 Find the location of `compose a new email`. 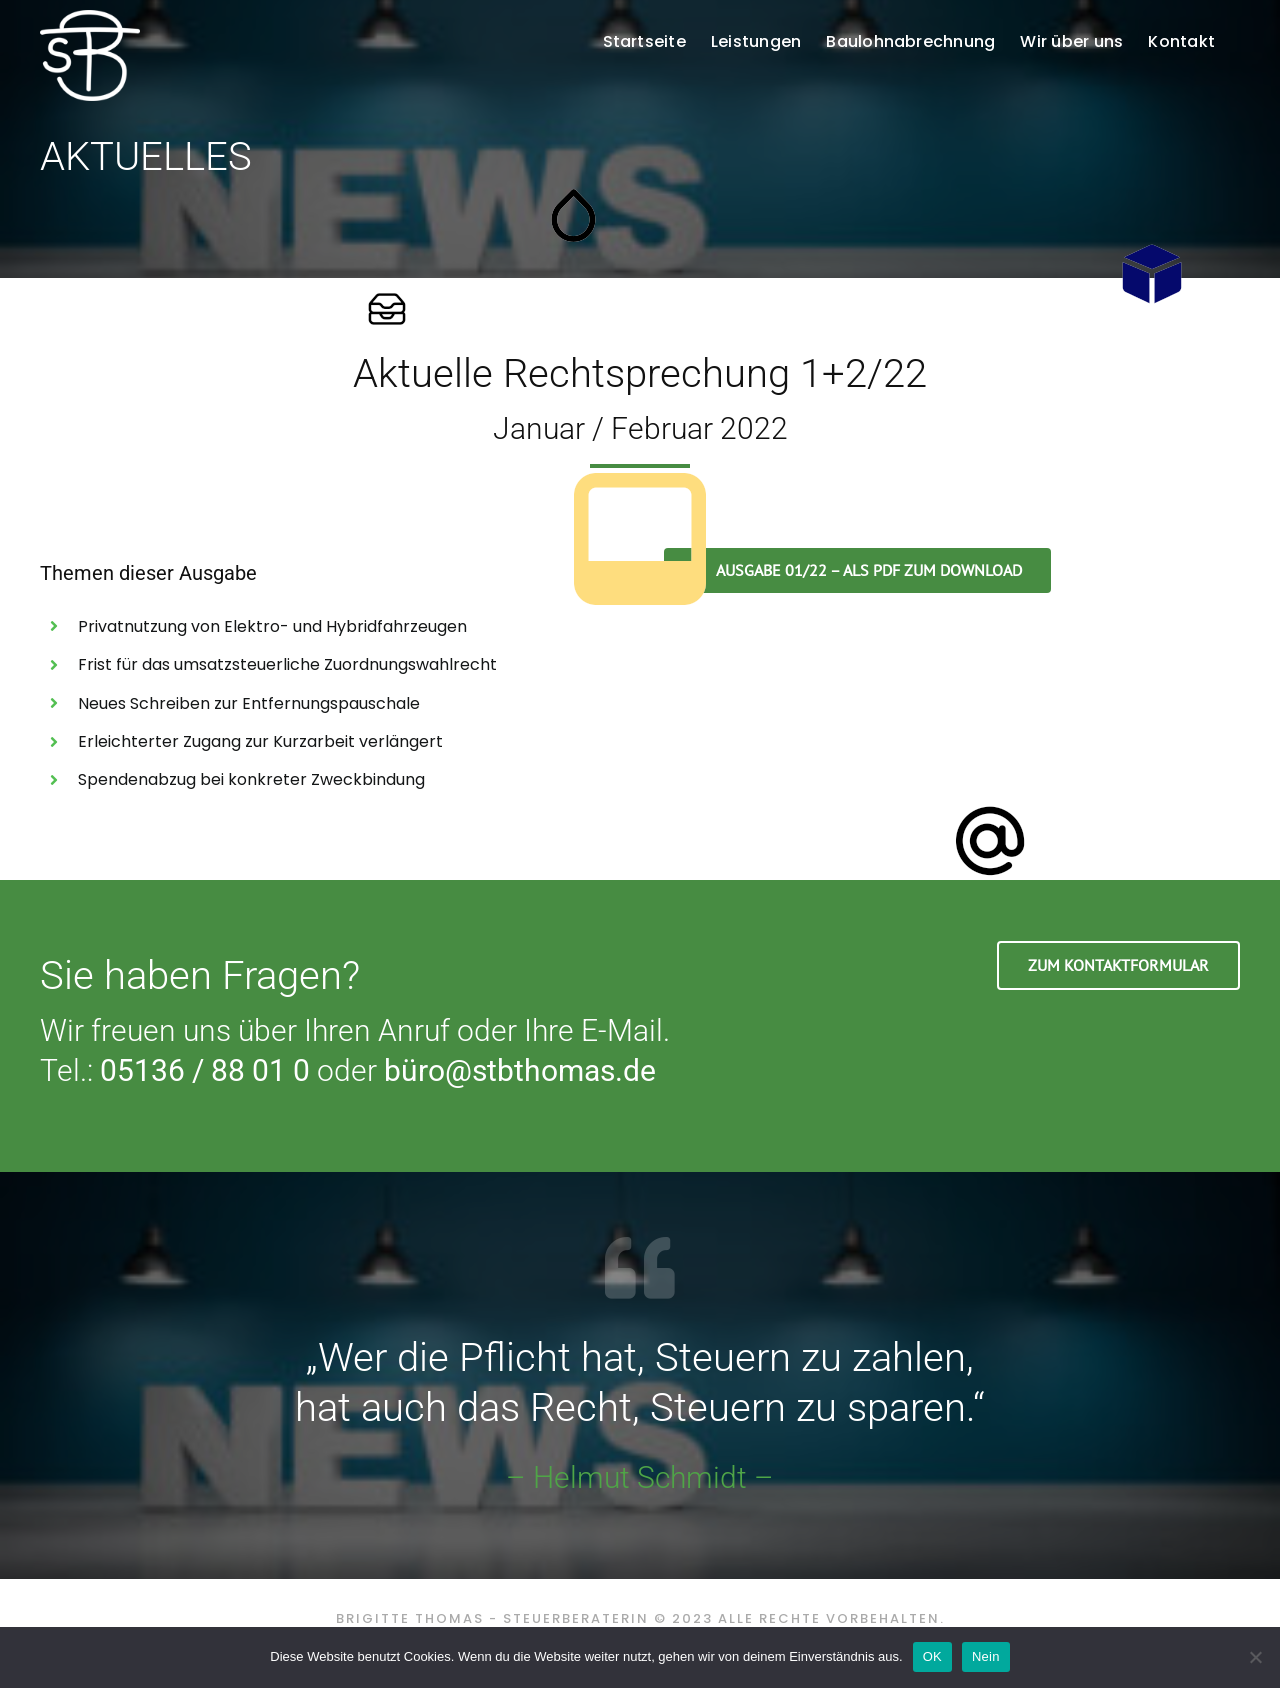

compose a new email is located at coordinates (990, 841).